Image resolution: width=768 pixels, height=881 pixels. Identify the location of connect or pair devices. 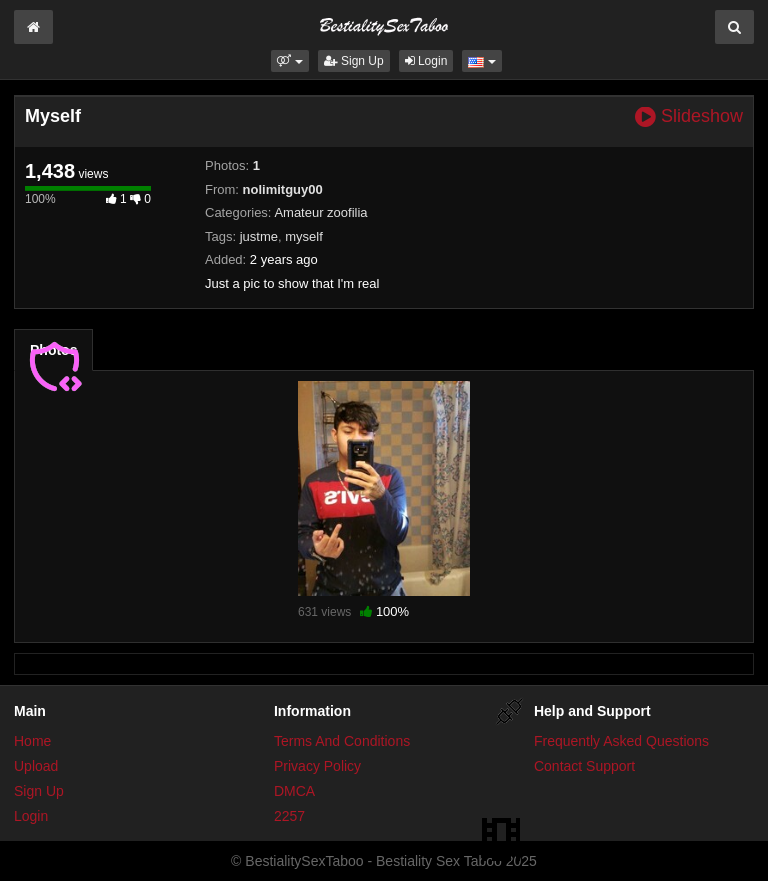
(509, 711).